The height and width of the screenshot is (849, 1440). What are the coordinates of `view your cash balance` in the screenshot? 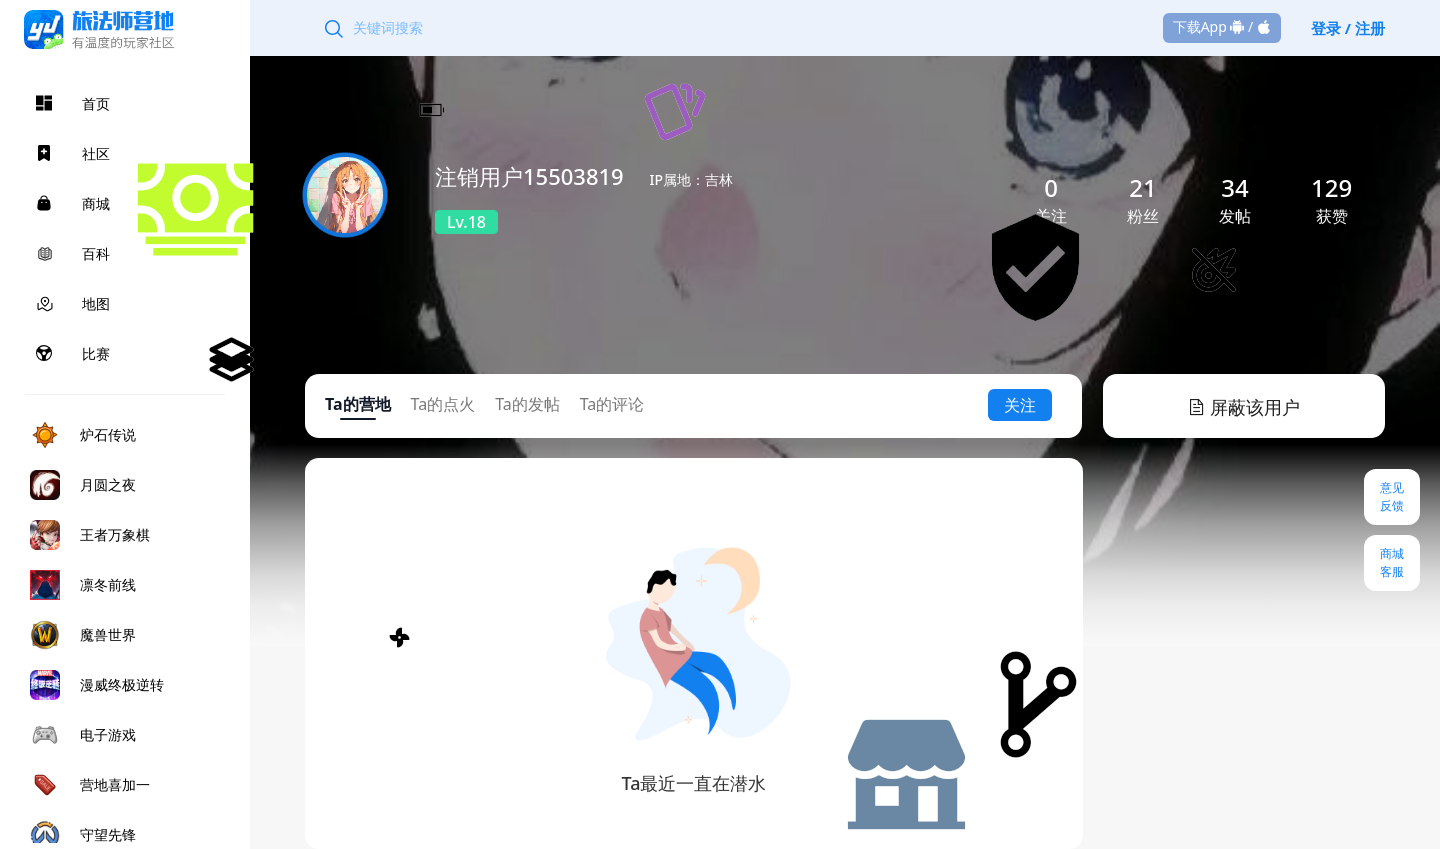 It's located at (195, 209).